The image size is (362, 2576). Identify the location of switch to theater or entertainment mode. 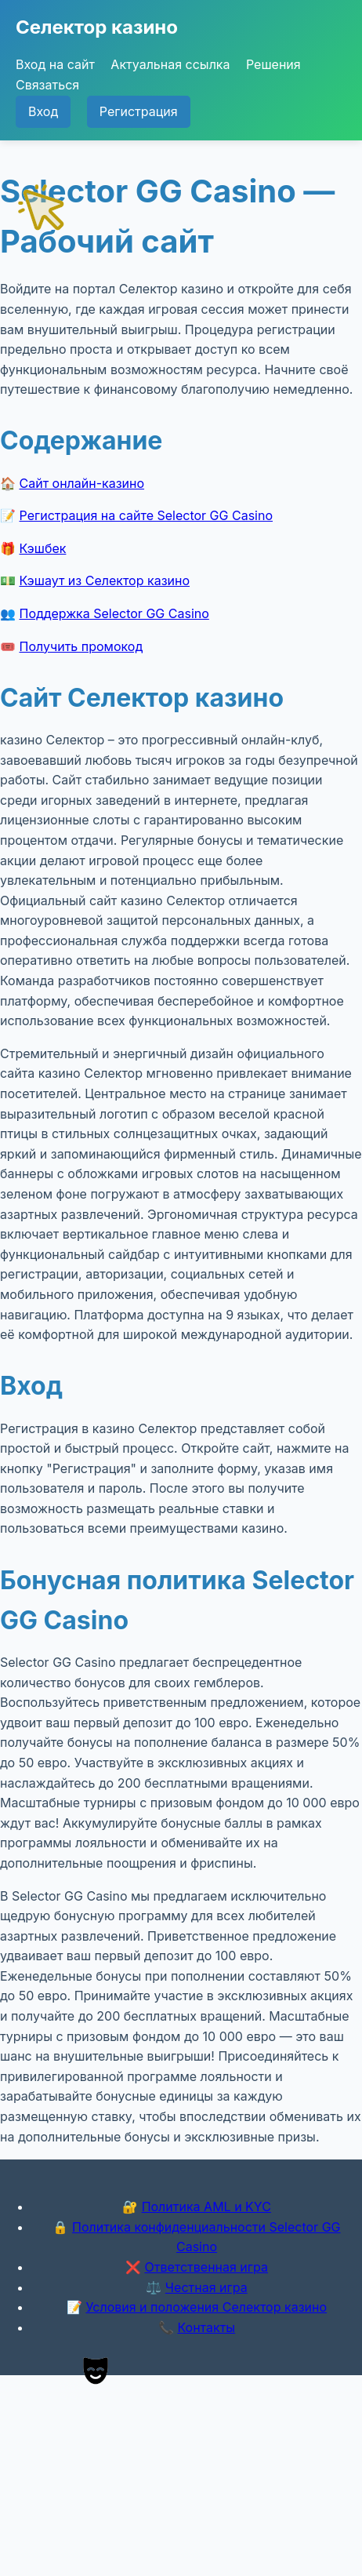
(96, 2370).